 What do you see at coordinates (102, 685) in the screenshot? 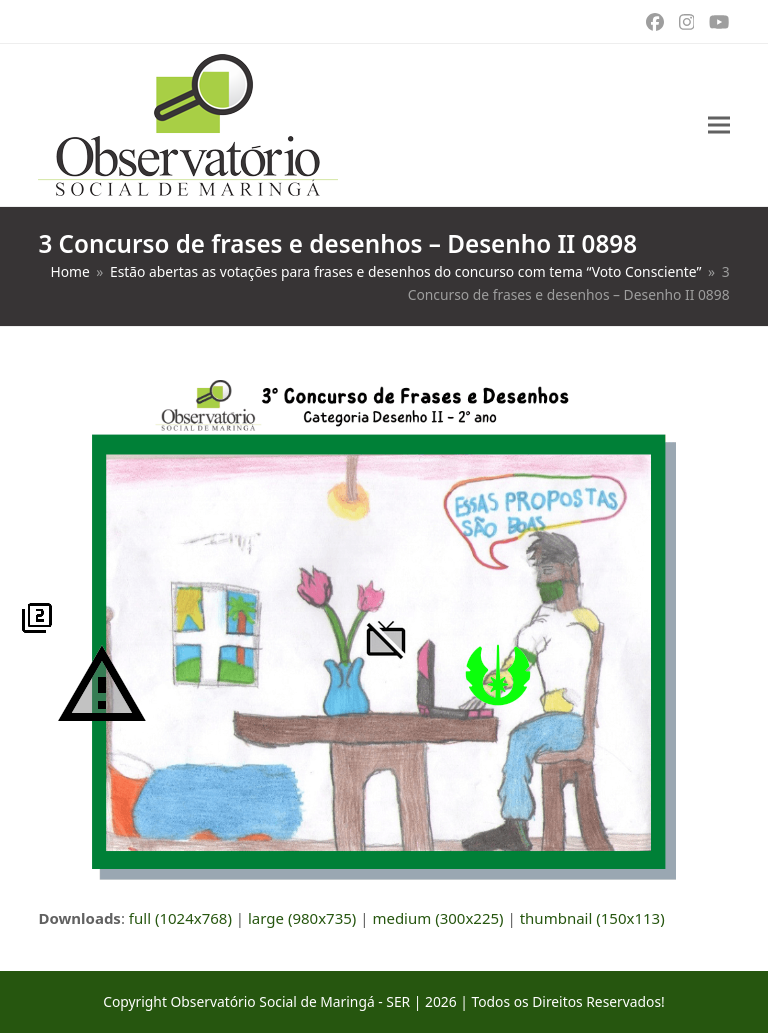
I see `indicates a warning or potential issue` at bounding box center [102, 685].